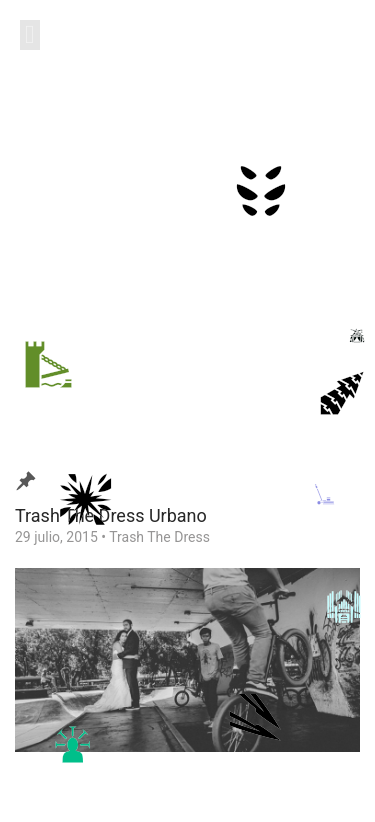 This screenshot has height=822, width=375. Describe the element at coordinates (255, 719) in the screenshot. I see `perform a precision attack or critical strike` at that location.